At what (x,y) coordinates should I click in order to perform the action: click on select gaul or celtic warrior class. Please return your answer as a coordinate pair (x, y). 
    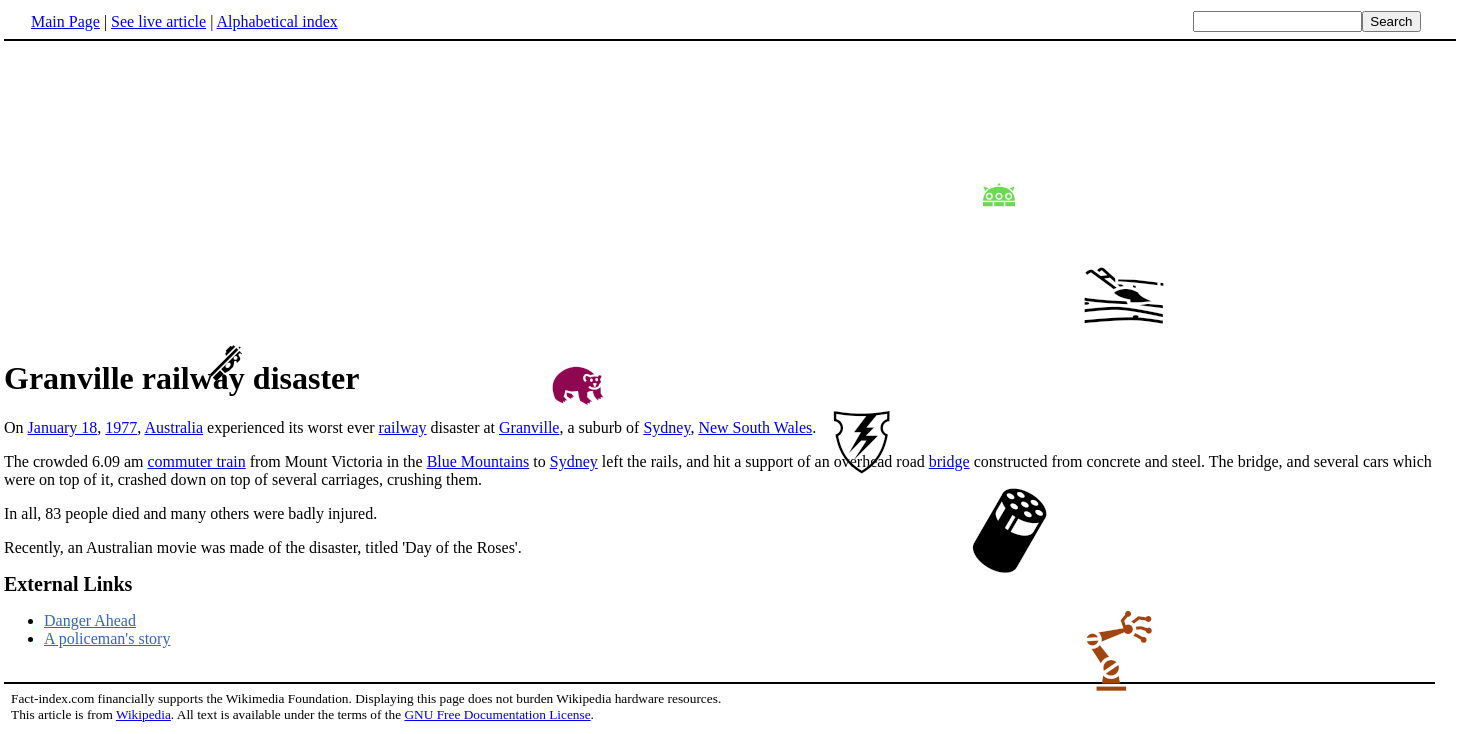
    Looking at the image, I should click on (999, 196).